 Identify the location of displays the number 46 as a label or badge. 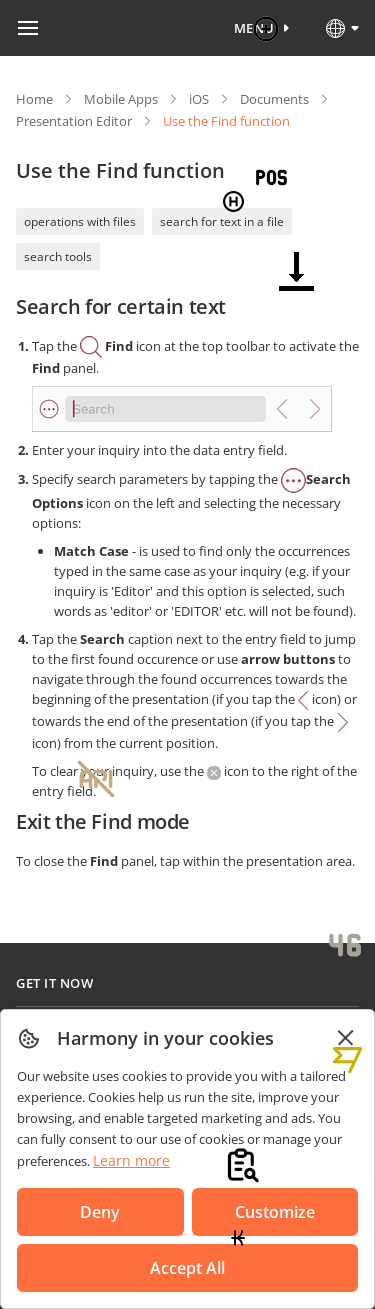
(345, 945).